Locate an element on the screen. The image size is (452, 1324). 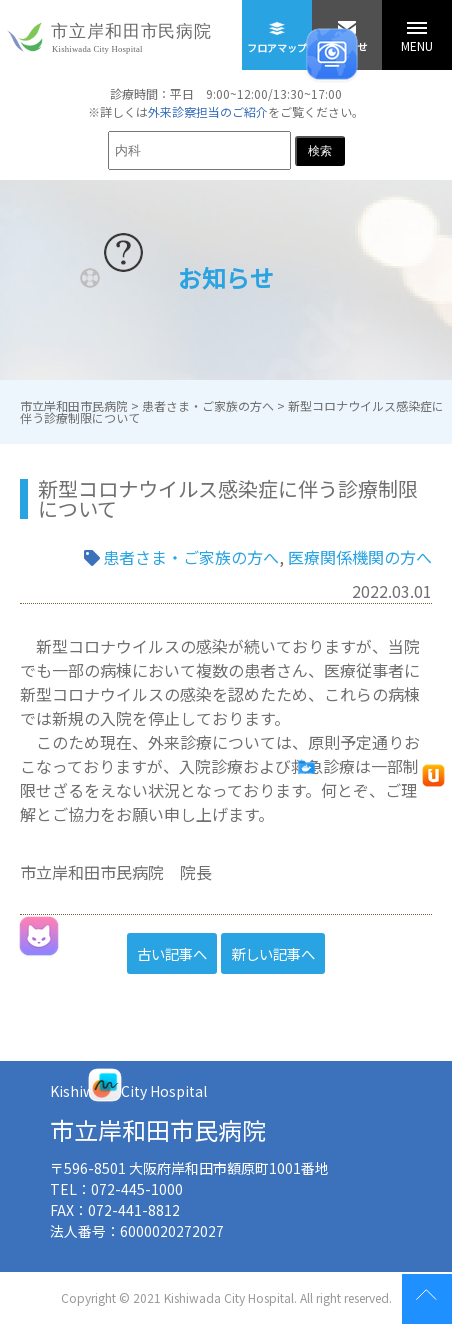
access remote desktop or screen sharing settings is located at coordinates (332, 55).